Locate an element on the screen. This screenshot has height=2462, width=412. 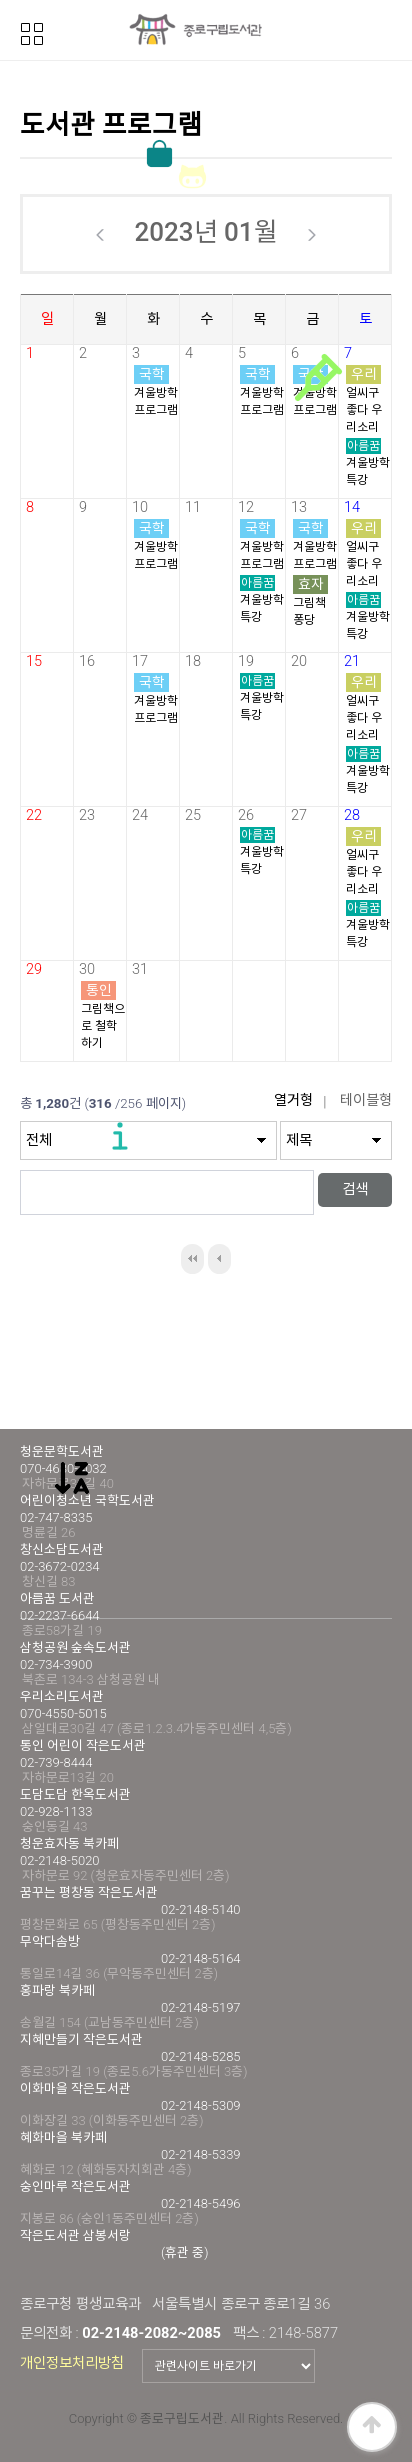
view GitHub profile or repository is located at coordinates (192, 176).